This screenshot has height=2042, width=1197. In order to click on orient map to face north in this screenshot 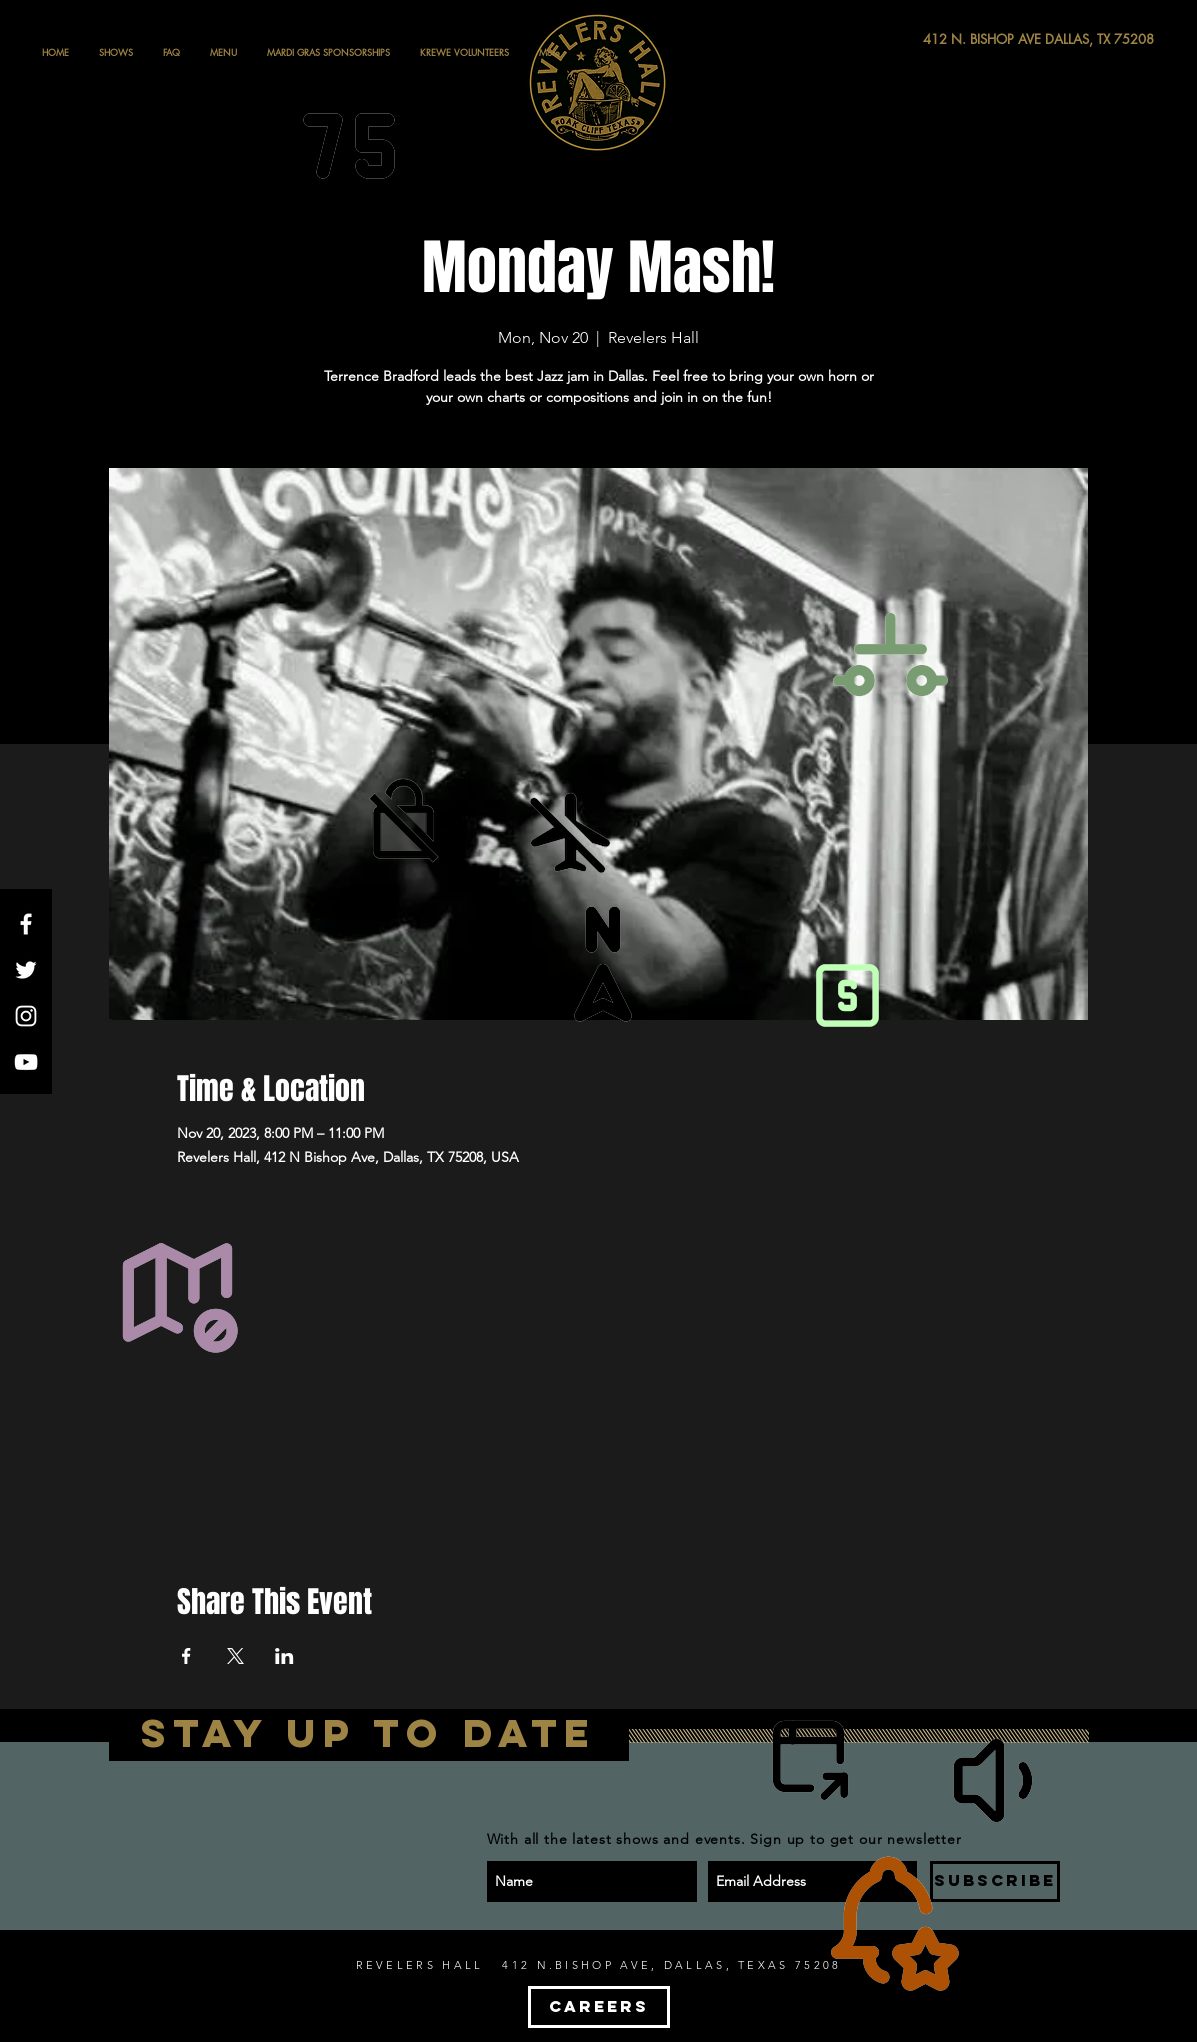, I will do `click(603, 964)`.